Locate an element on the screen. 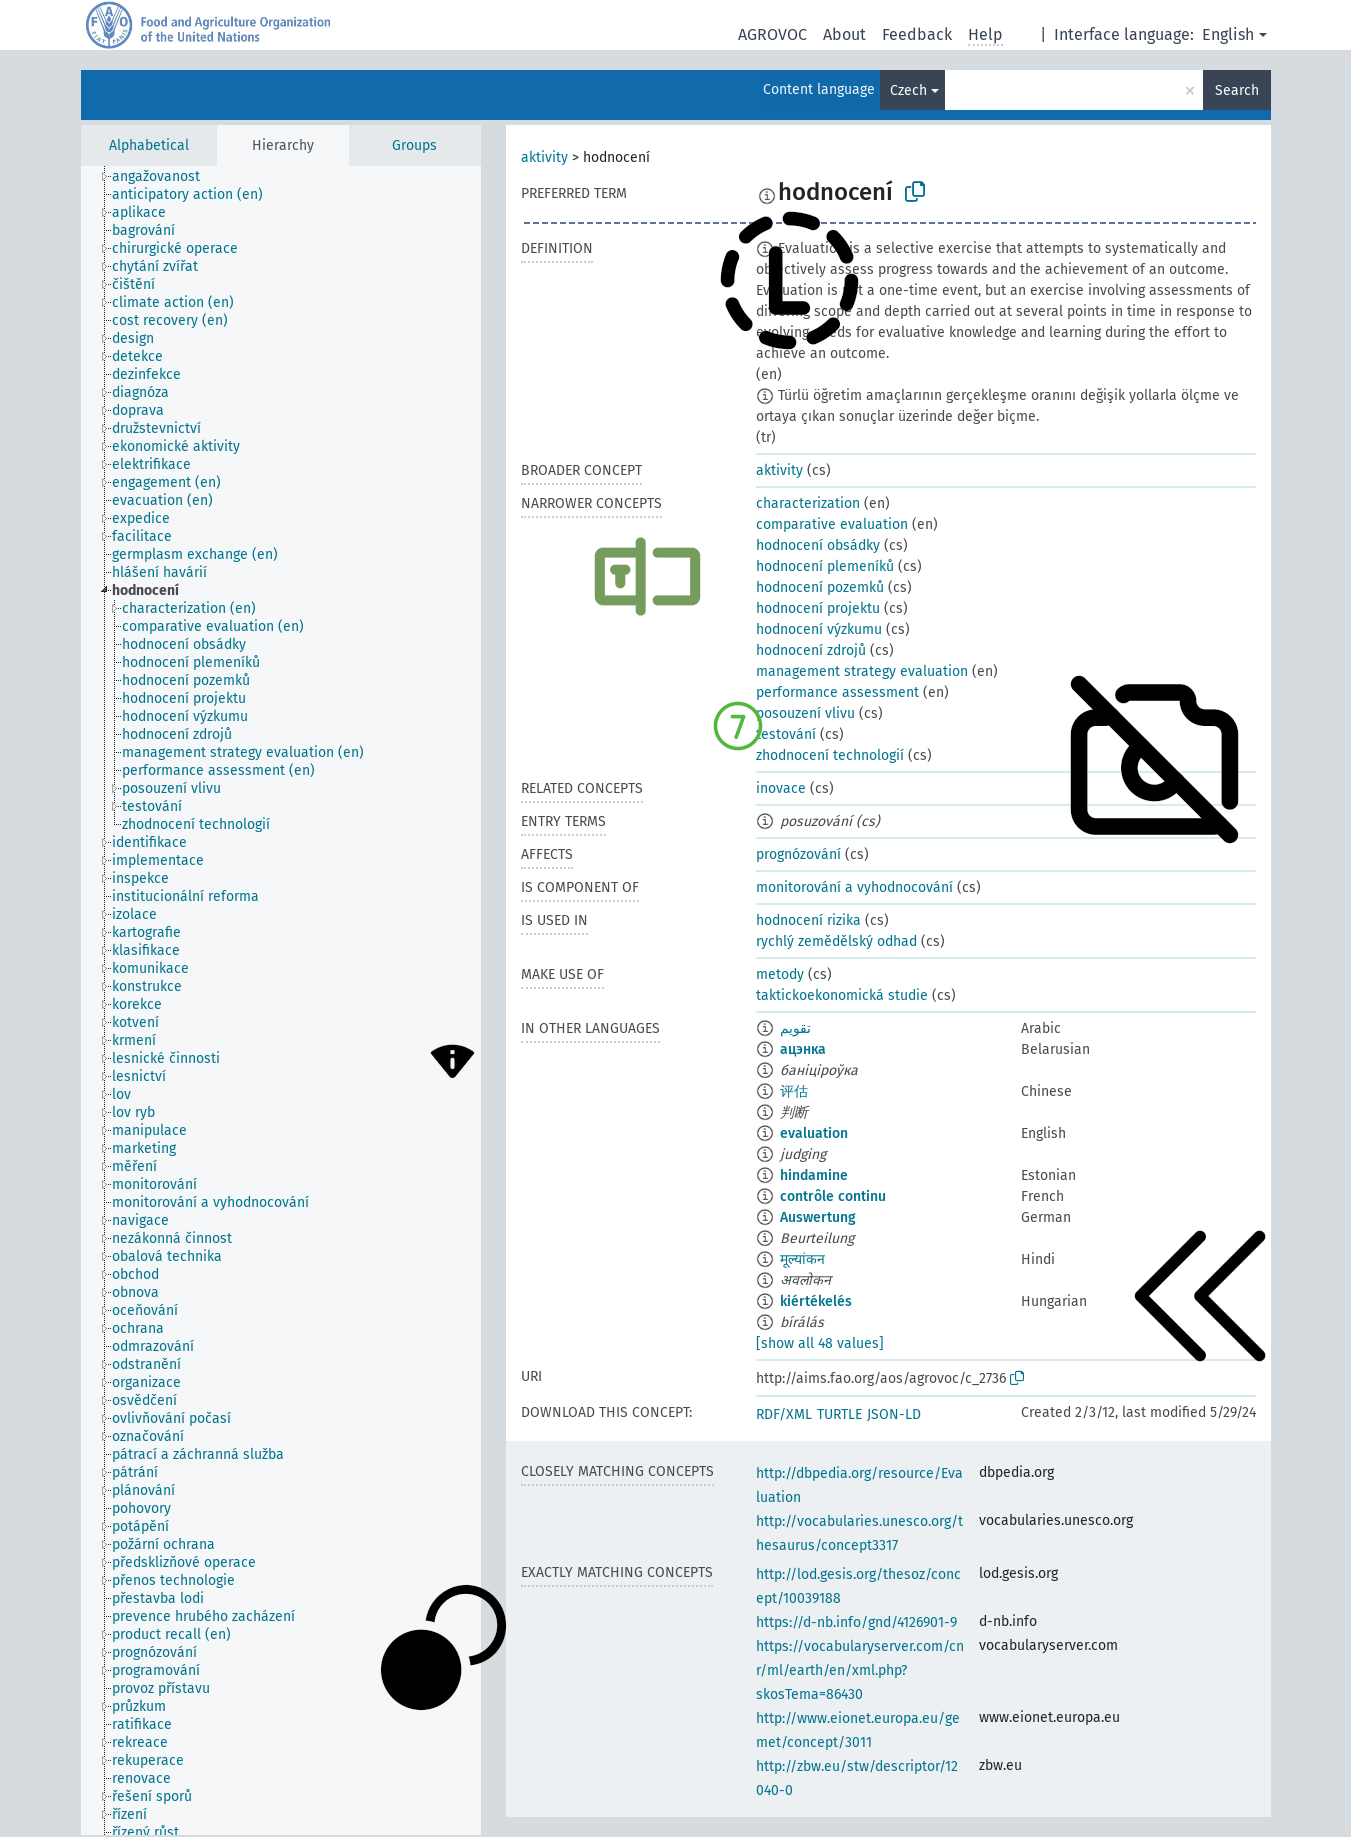 This screenshot has height=1837, width=1351. scan for available wifi networks is located at coordinates (452, 1061).